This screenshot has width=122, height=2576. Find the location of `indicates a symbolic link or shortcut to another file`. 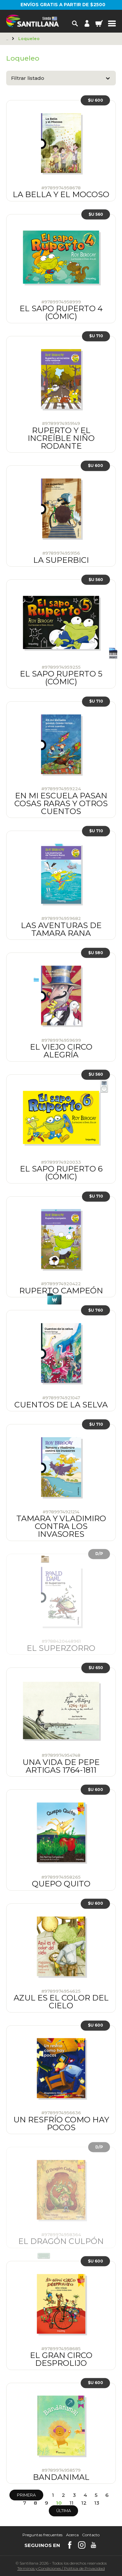

indicates a symbolic link or shortcut to another file is located at coordinates (70, 2403).